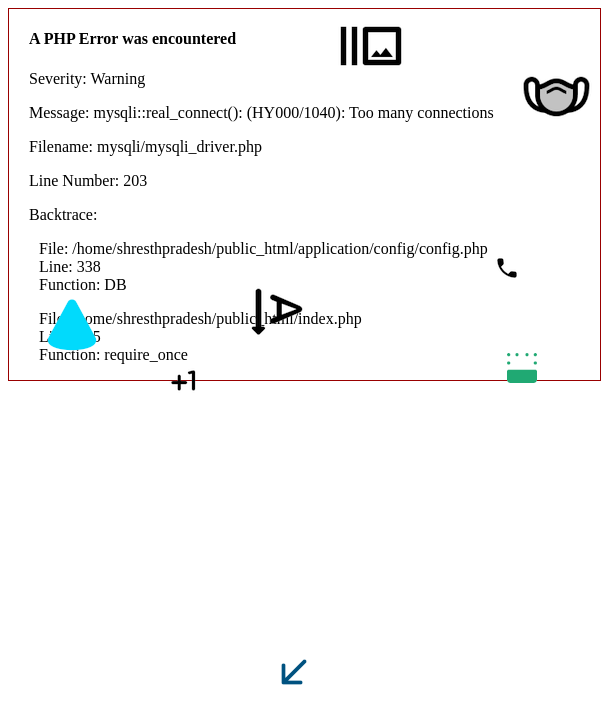 This screenshot has width=609, height=720. Describe the element at coordinates (507, 268) in the screenshot. I see `make a phone call` at that location.